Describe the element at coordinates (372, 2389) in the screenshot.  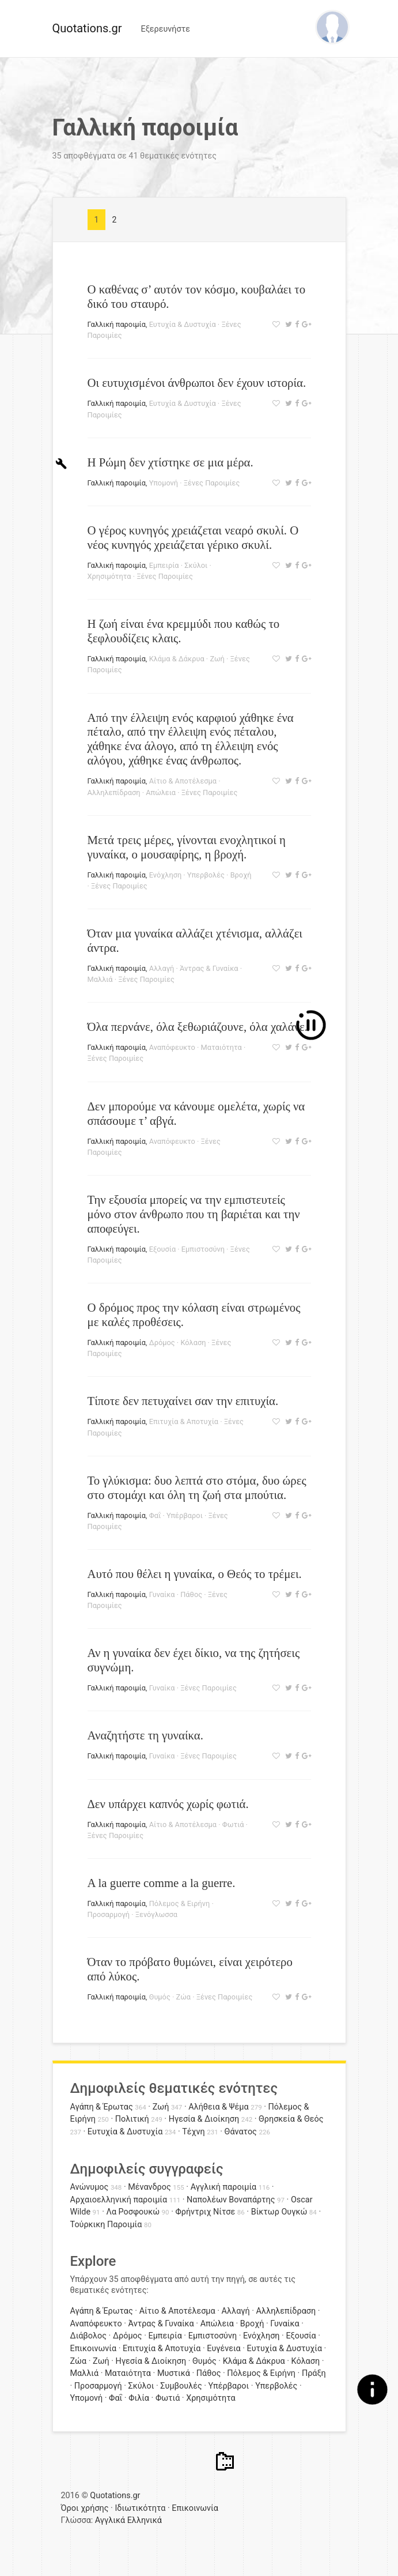
I see `view more information` at that location.